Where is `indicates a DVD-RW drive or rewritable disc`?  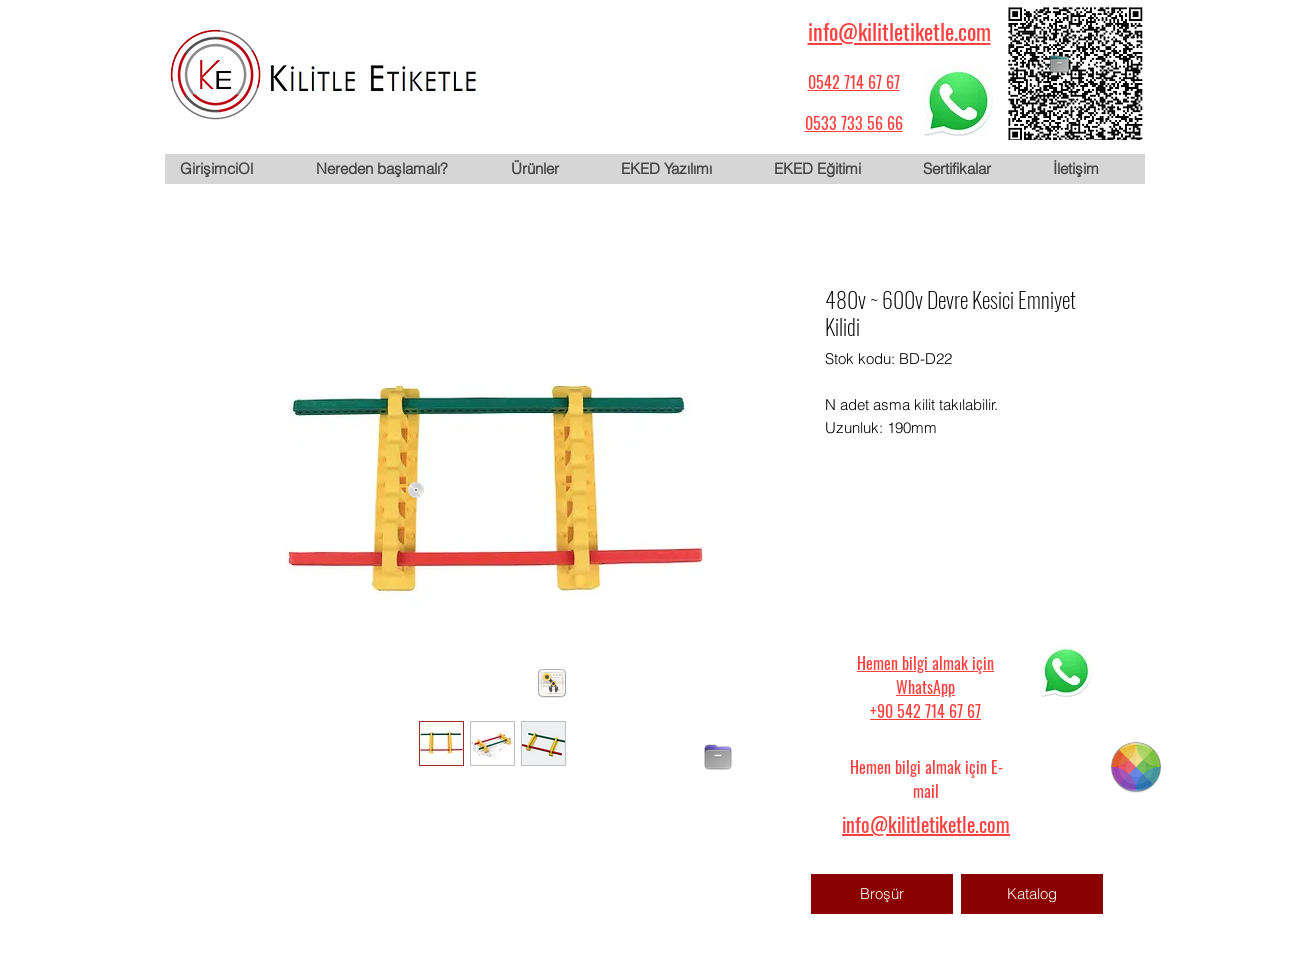 indicates a DVD-RW drive or rewritable disc is located at coordinates (416, 490).